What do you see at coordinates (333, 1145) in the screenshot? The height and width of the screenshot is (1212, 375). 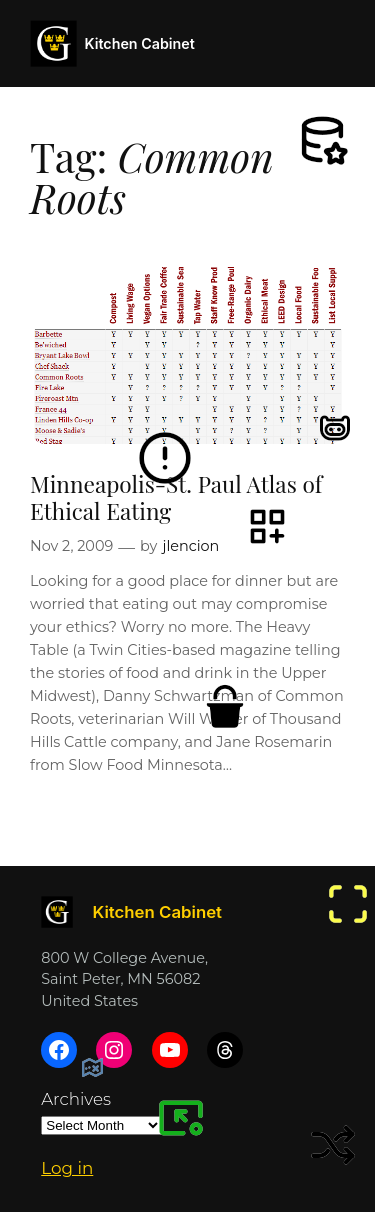 I see `shuffle or randomize content` at bounding box center [333, 1145].